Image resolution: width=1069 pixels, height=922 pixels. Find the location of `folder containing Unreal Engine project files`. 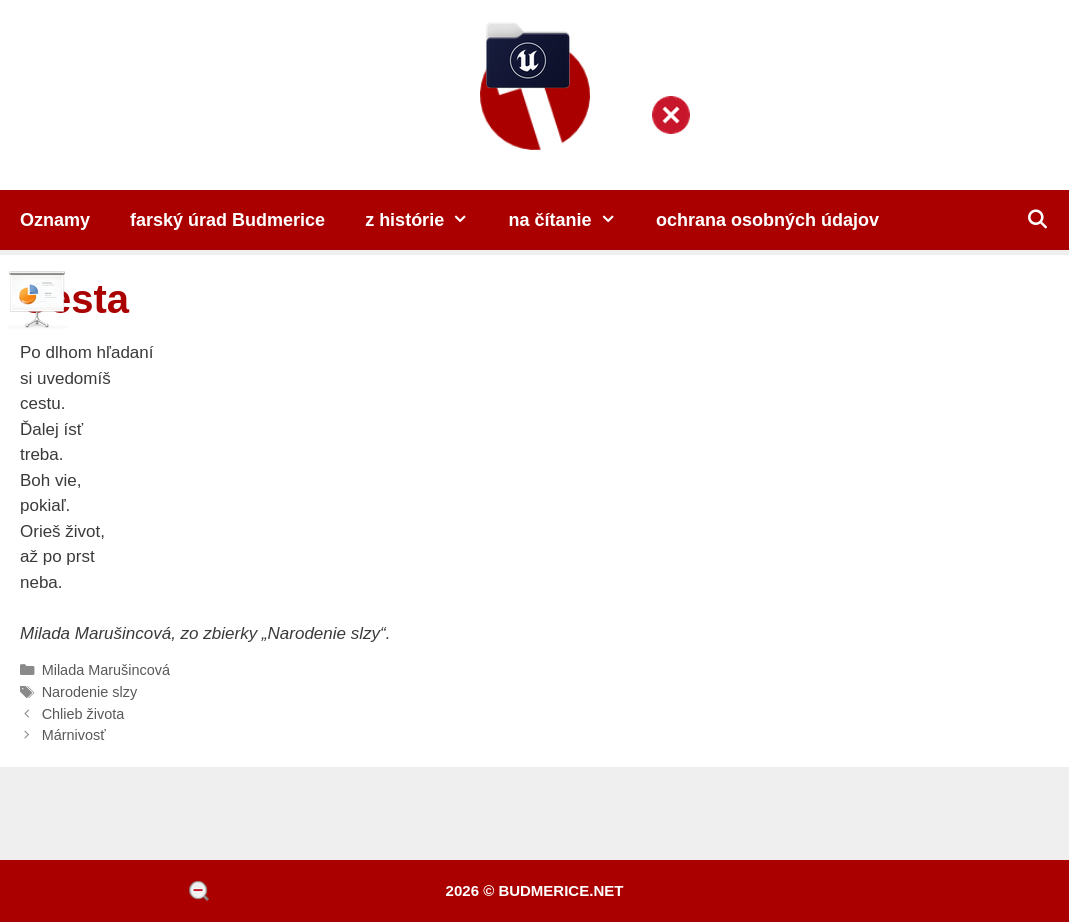

folder containing Unreal Engine project files is located at coordinates (527, 57).